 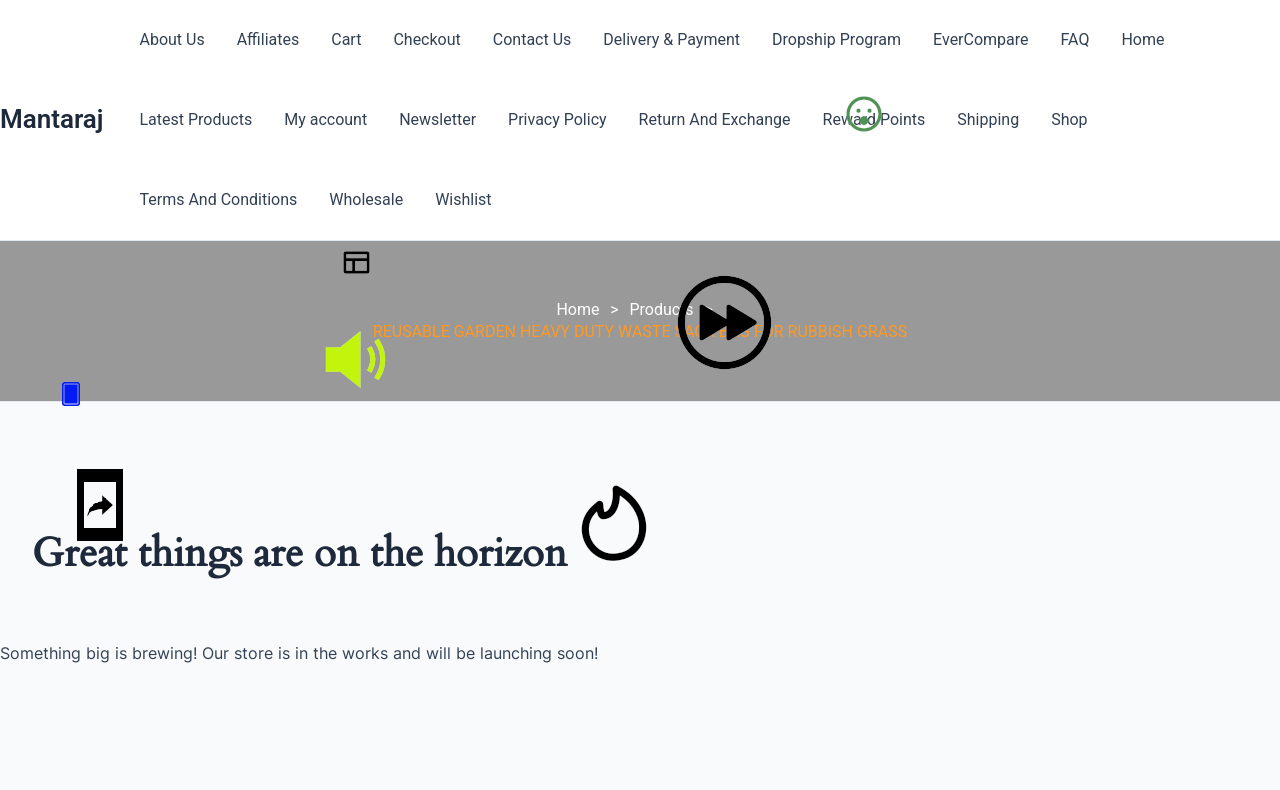 What do you see at coordinates (864, 114) in the screenshot?
I see `indicates a surprise or unexpected event notification` at bounding box center [864, 114].